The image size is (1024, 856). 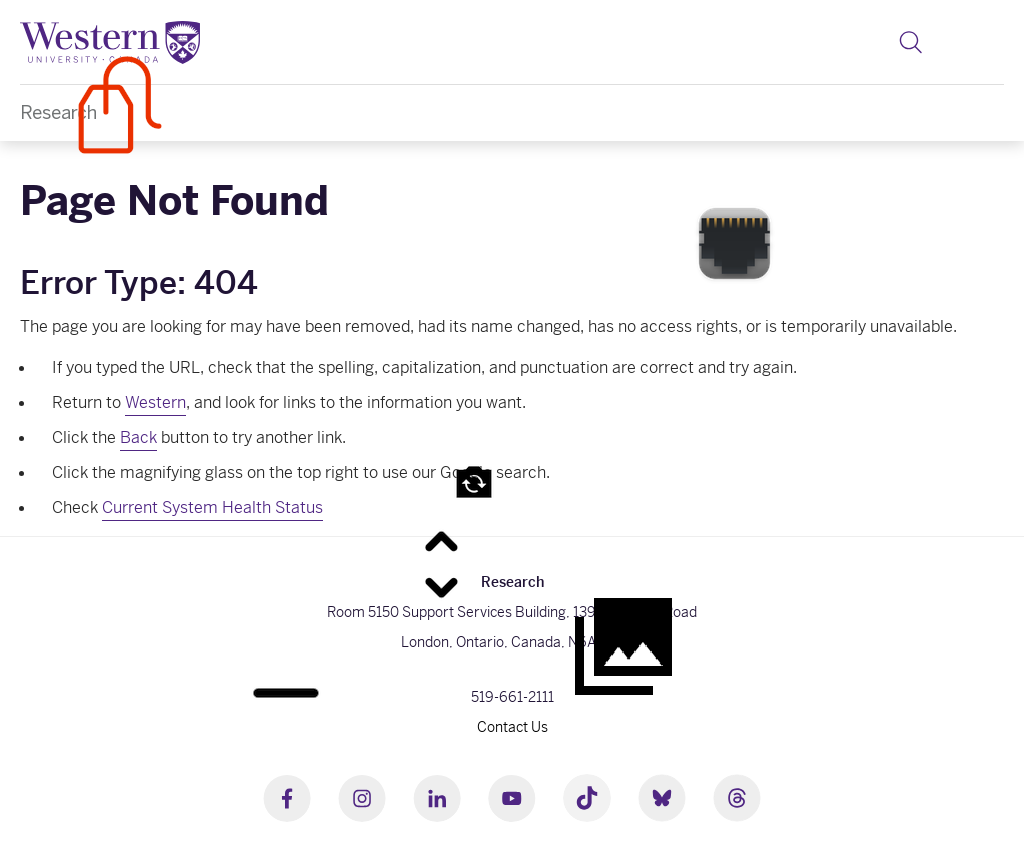 What do you see at coordinates (623, 646) in the screenshot?
I see `access your photo library` at bounding box center [623, 646].